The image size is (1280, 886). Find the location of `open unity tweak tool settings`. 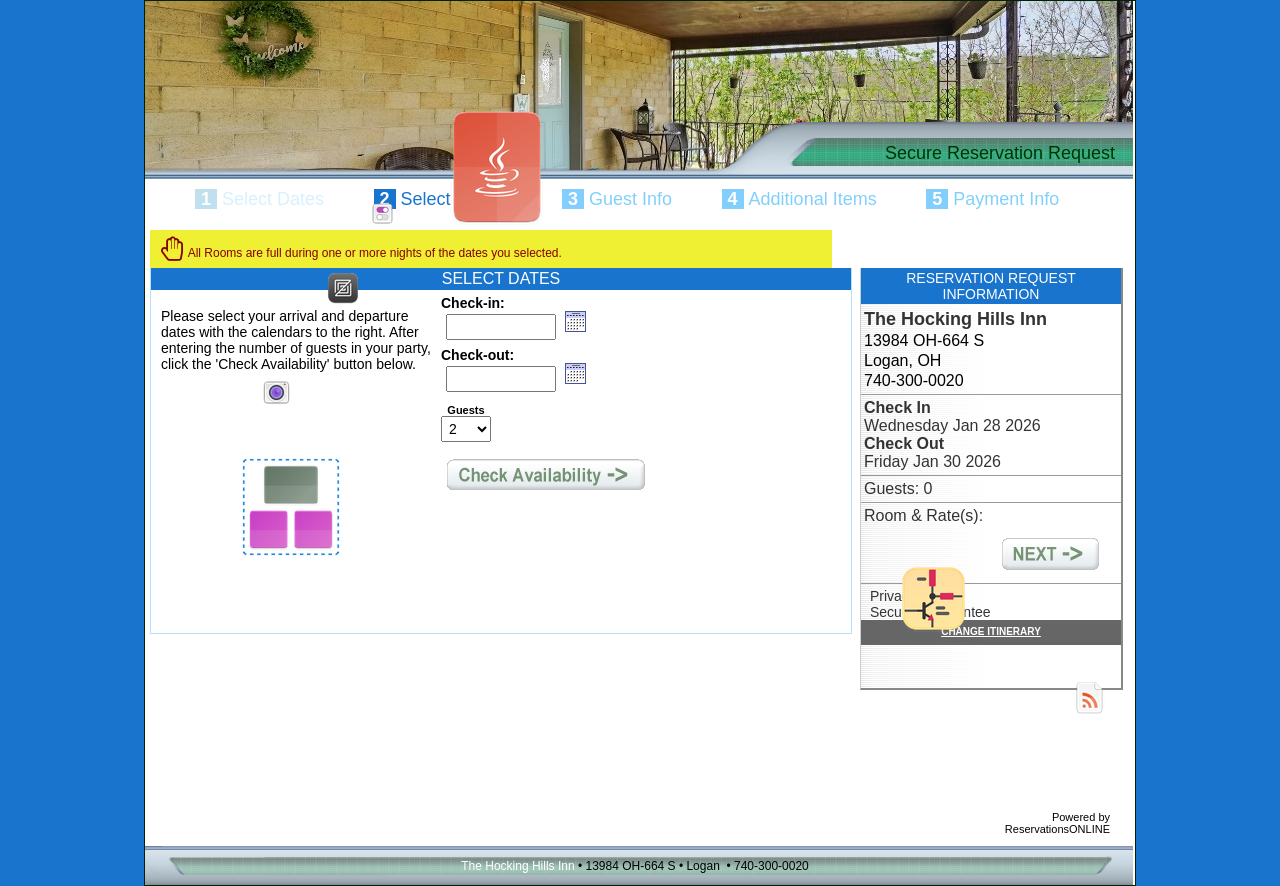

open unity tweak tool settings is located at coordinates (382, 213).